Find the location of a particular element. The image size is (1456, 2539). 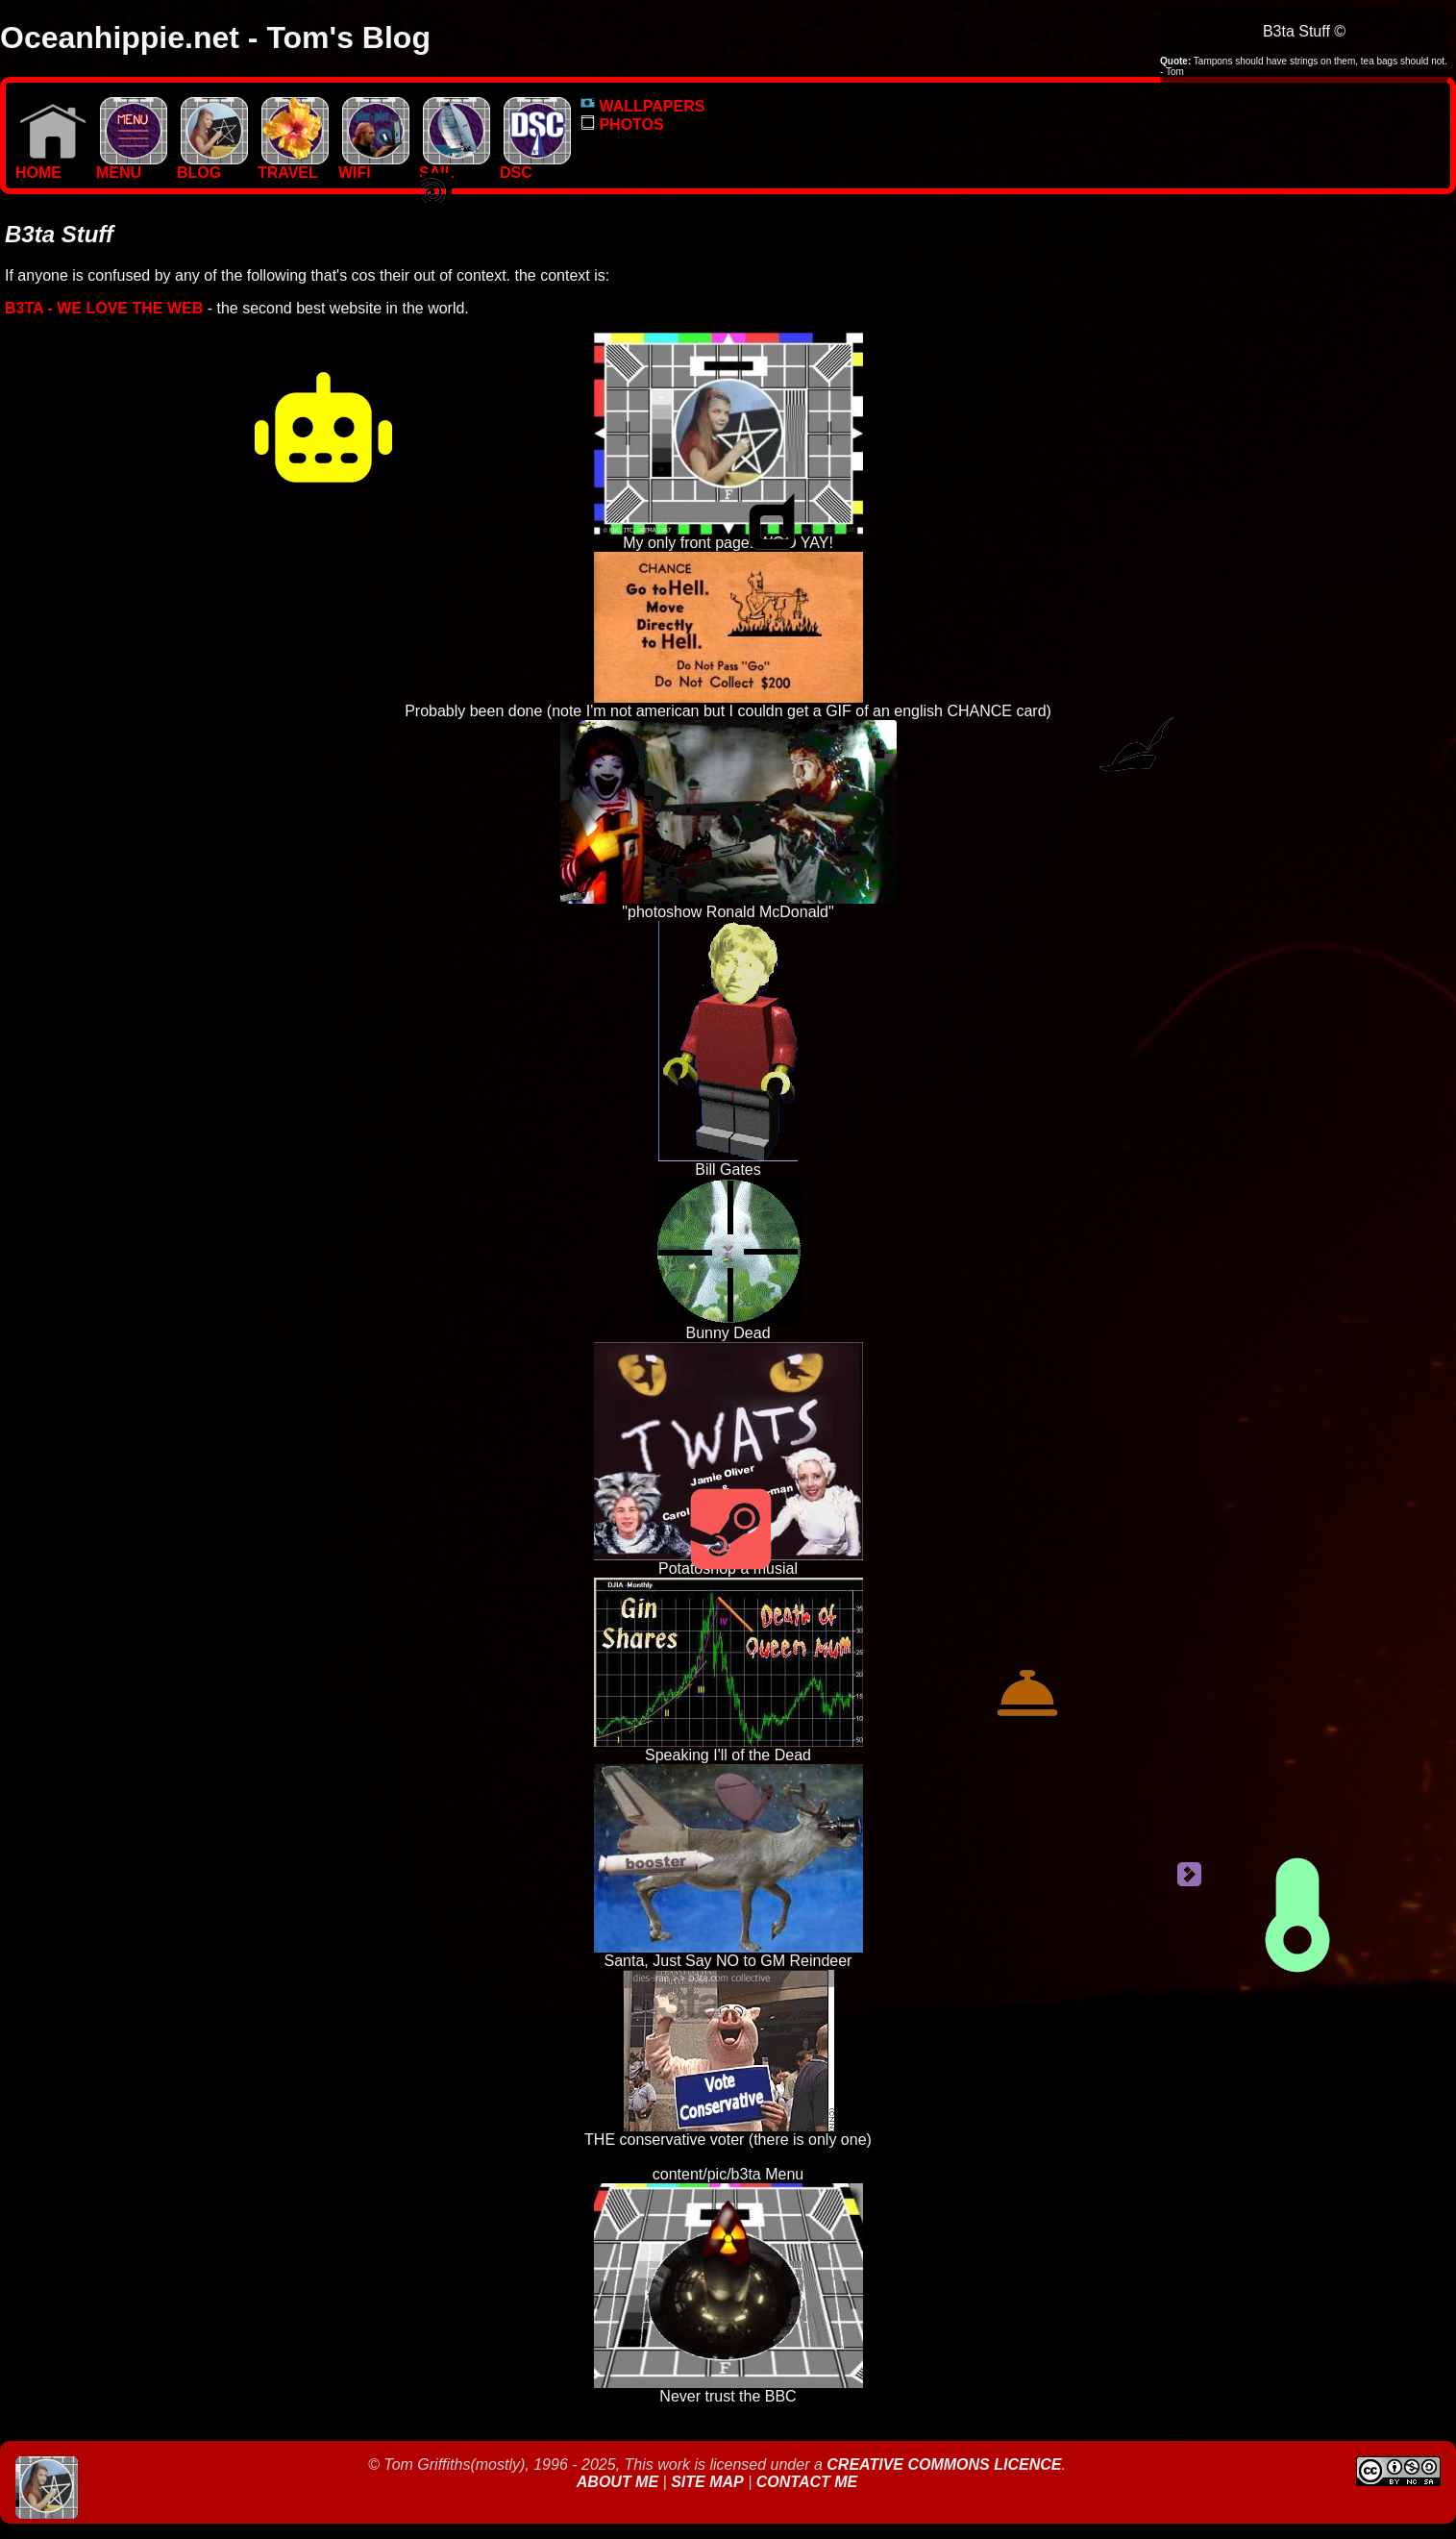

open wondershare filmora video editor is located at coordinates (1189, 1874).